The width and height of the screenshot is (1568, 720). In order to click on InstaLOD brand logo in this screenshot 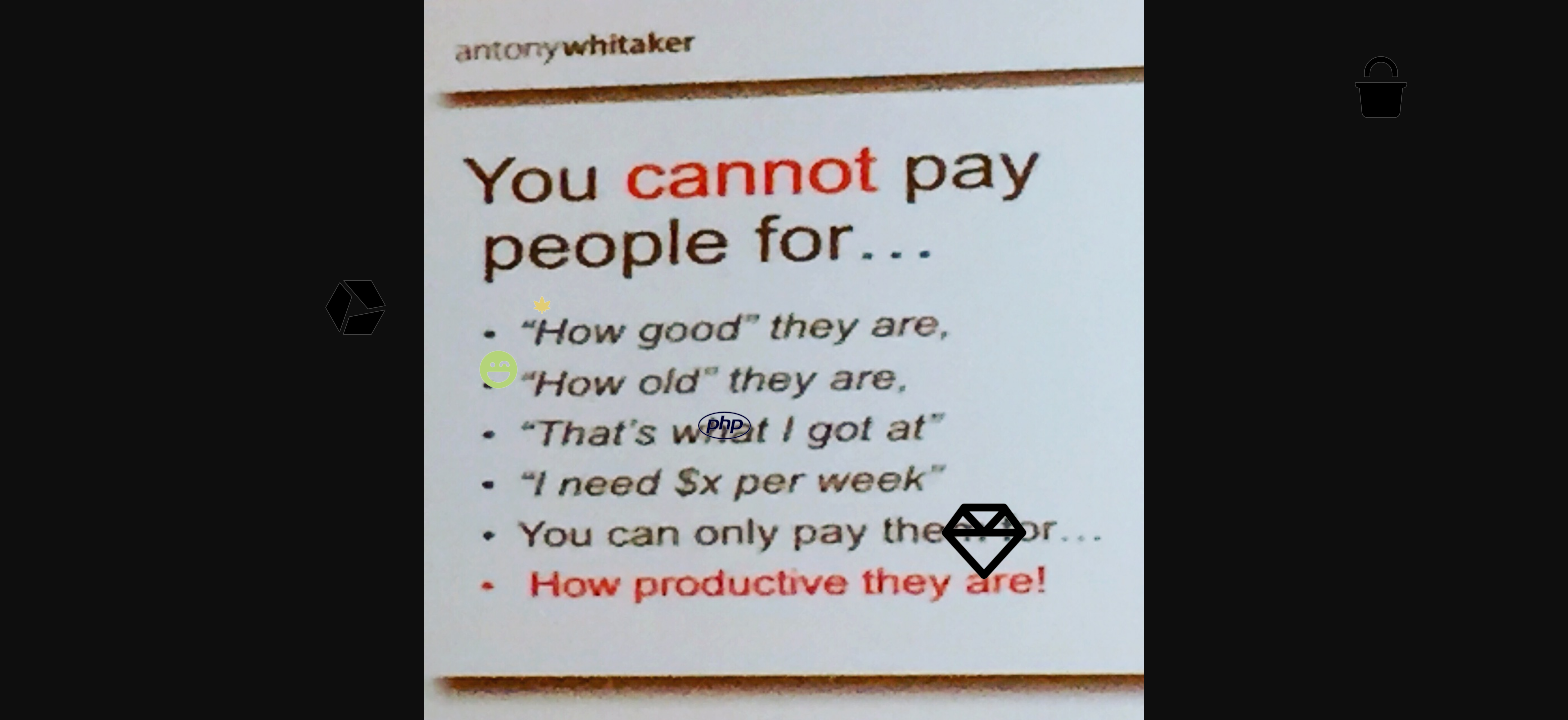, I will do `click(355, 307)`.